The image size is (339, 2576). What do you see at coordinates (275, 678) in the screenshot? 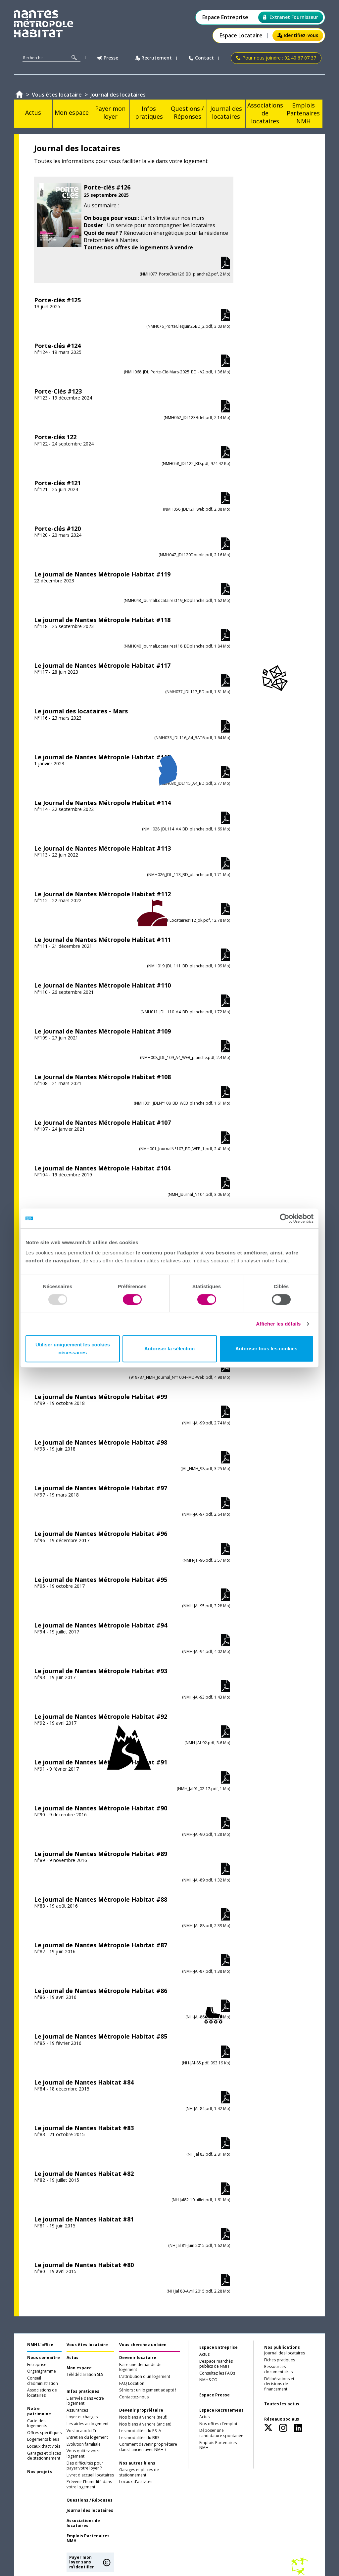
I see `view your gem balance or currency` at bounding box center [275, 678].